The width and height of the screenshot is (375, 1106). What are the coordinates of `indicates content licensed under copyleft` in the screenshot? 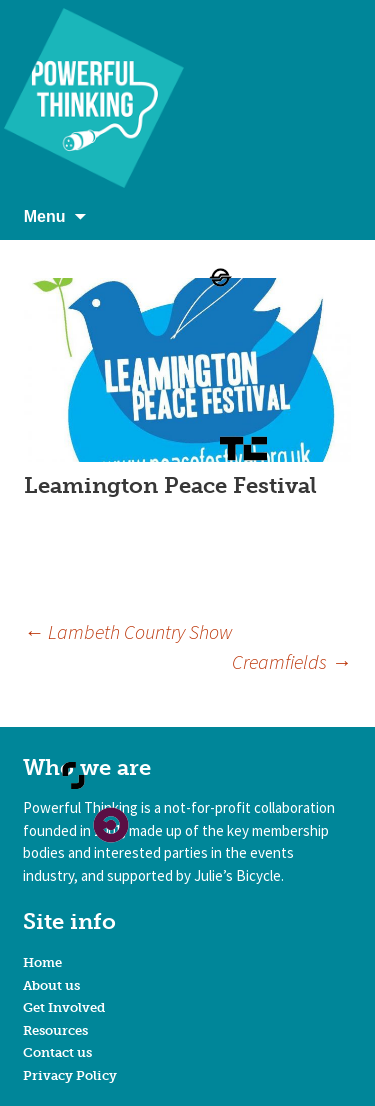 It's located at (111, 825).